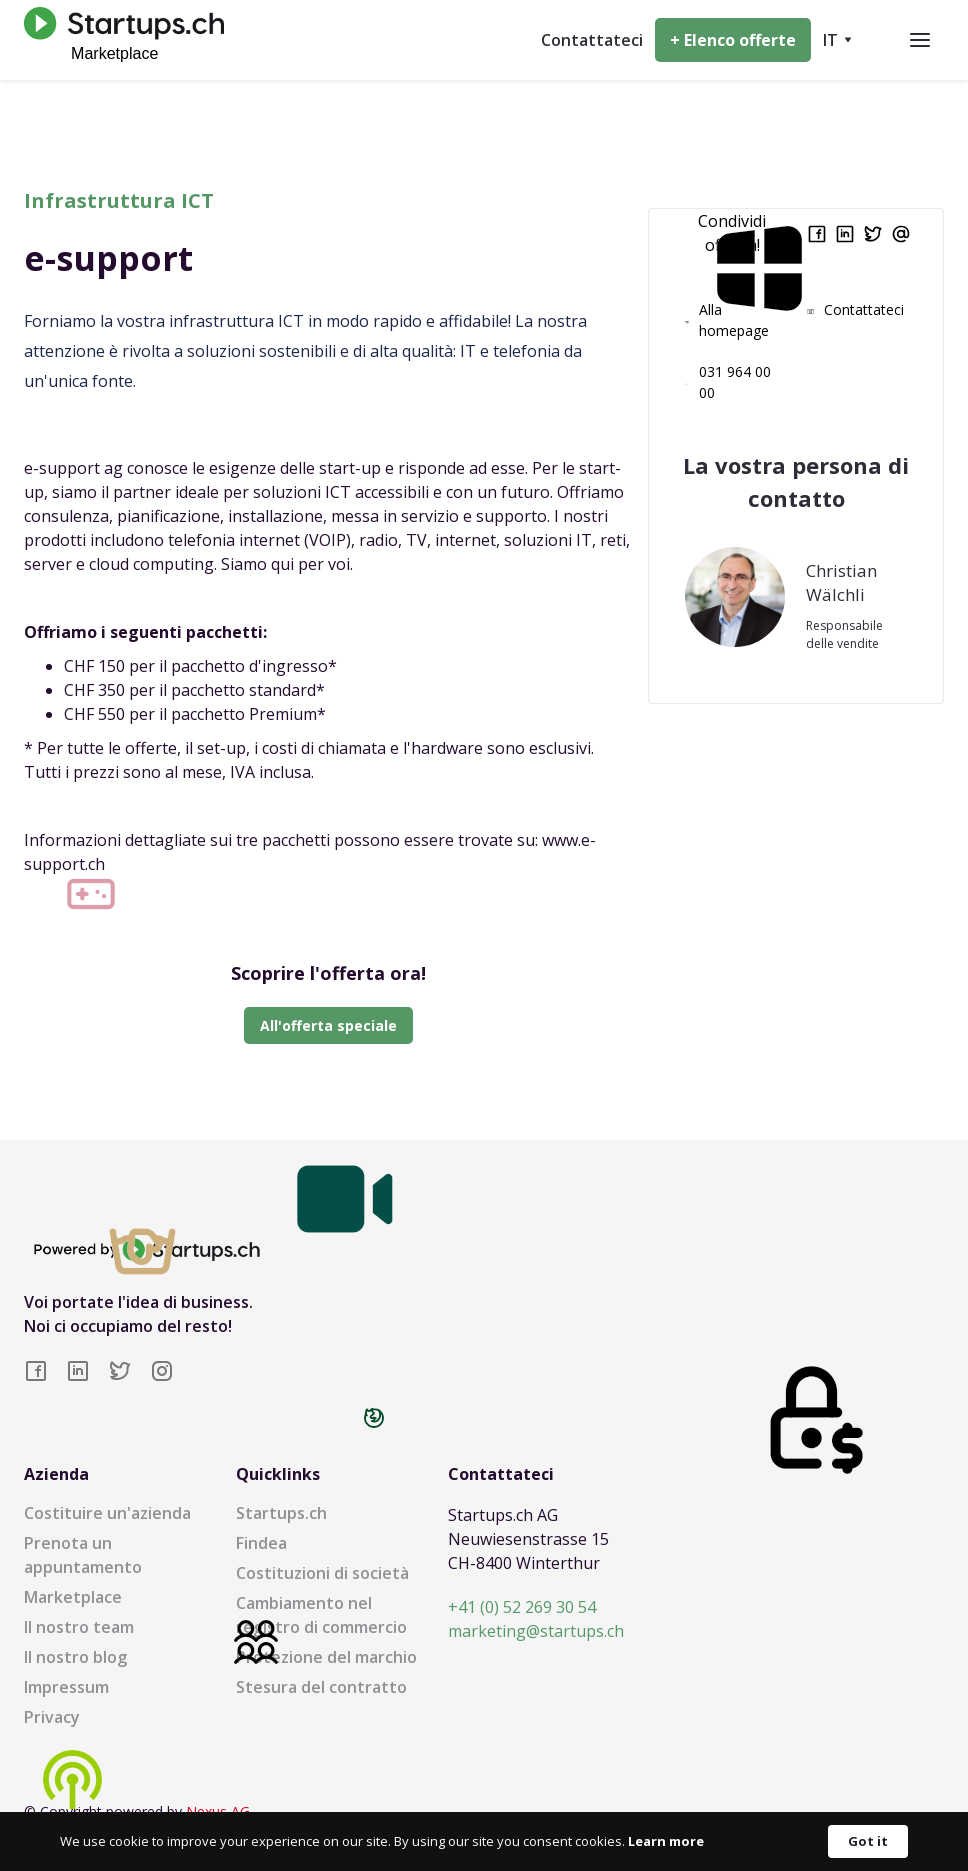 The image size is (968, 1871). I want to click on access gaming or game center features, so click(91, 894).